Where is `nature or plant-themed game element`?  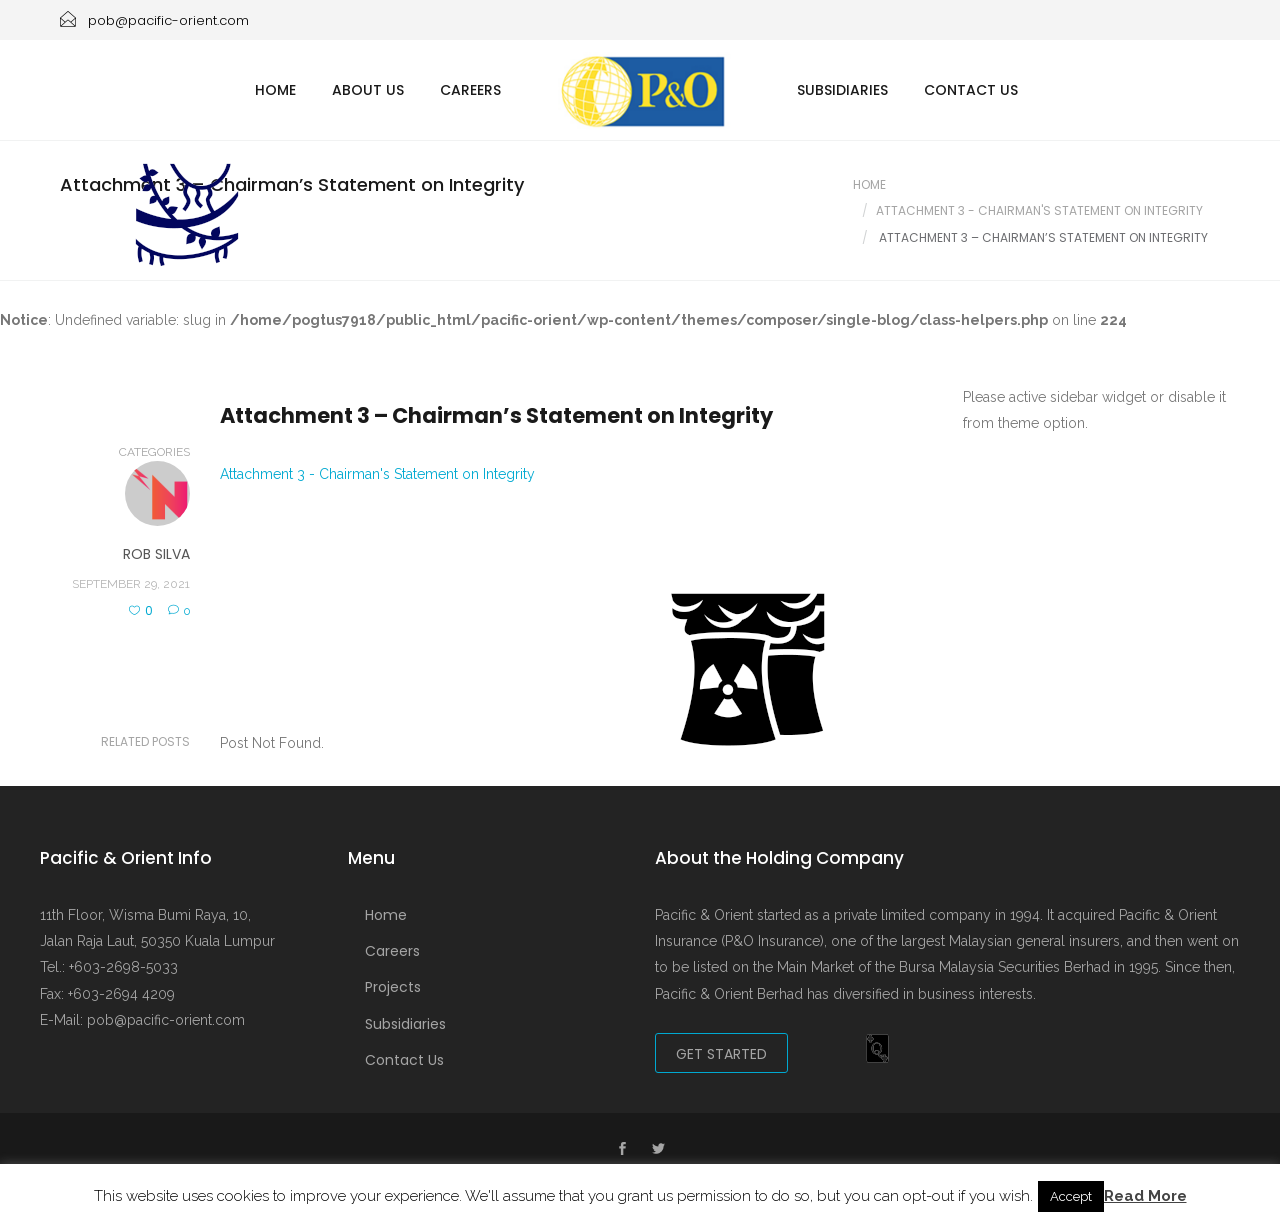
nature or plant-themed game element is located at coordinates (187, 215).